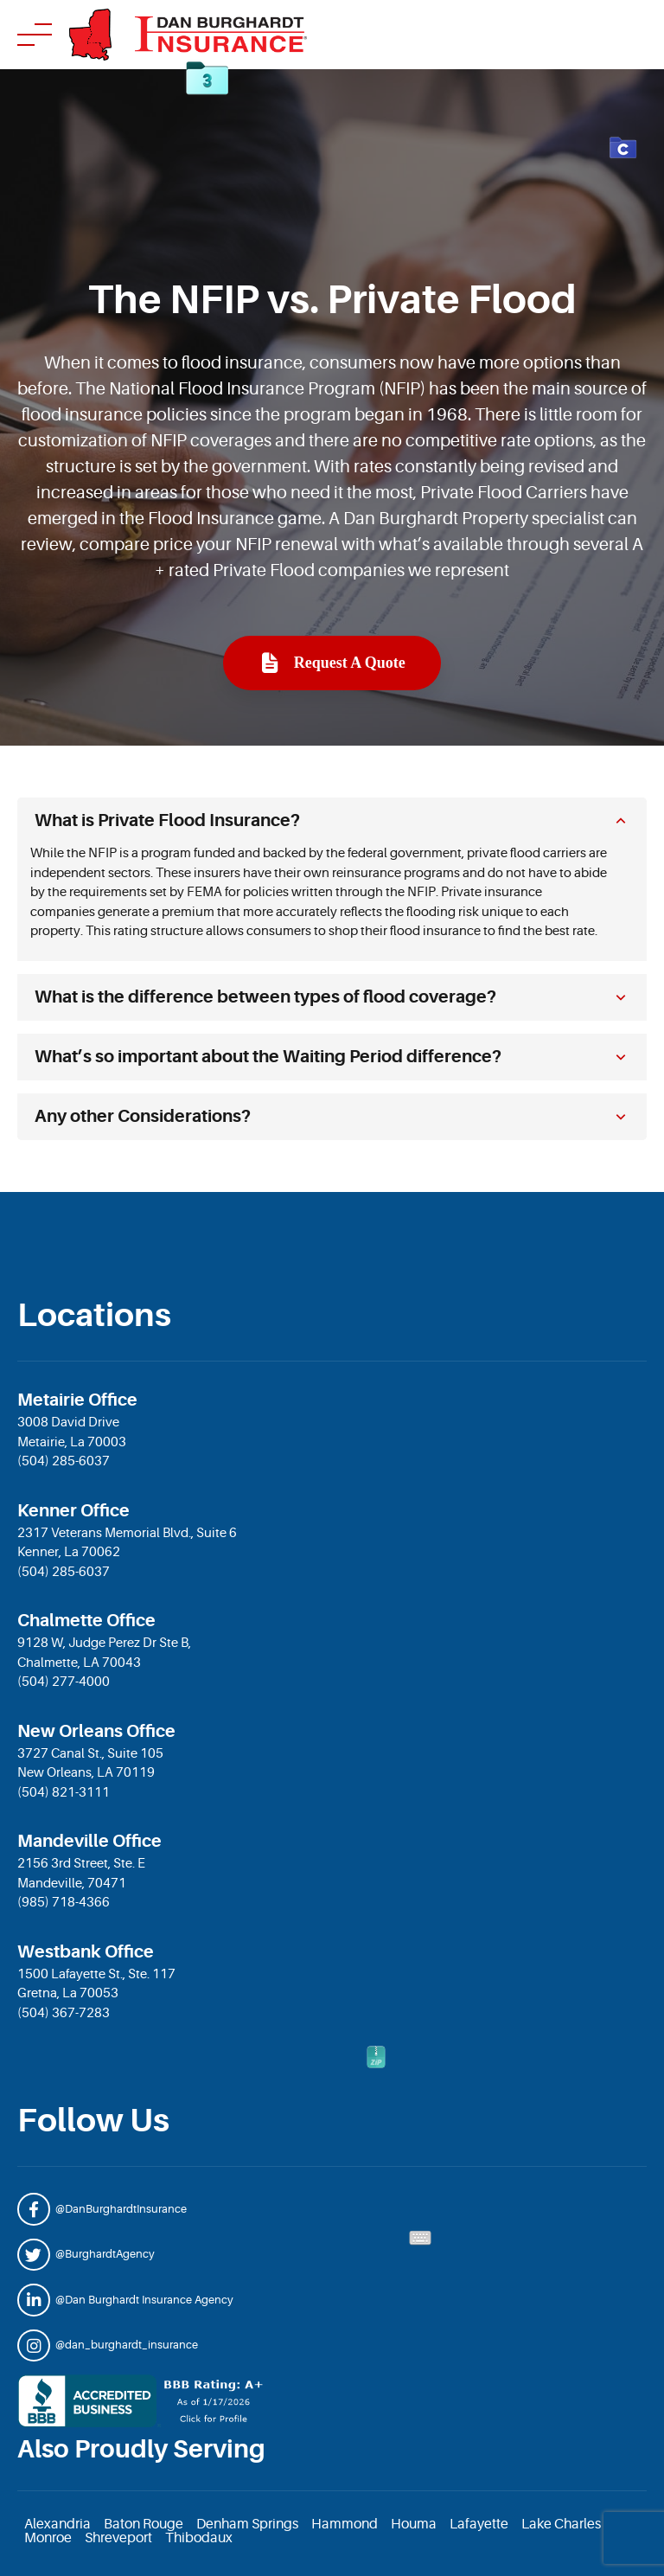 This screenshot has width=664, height=2576. Describe the element at coordinates (622, 148) in the screenshot. I see `open folder containing C programming files` at that location.